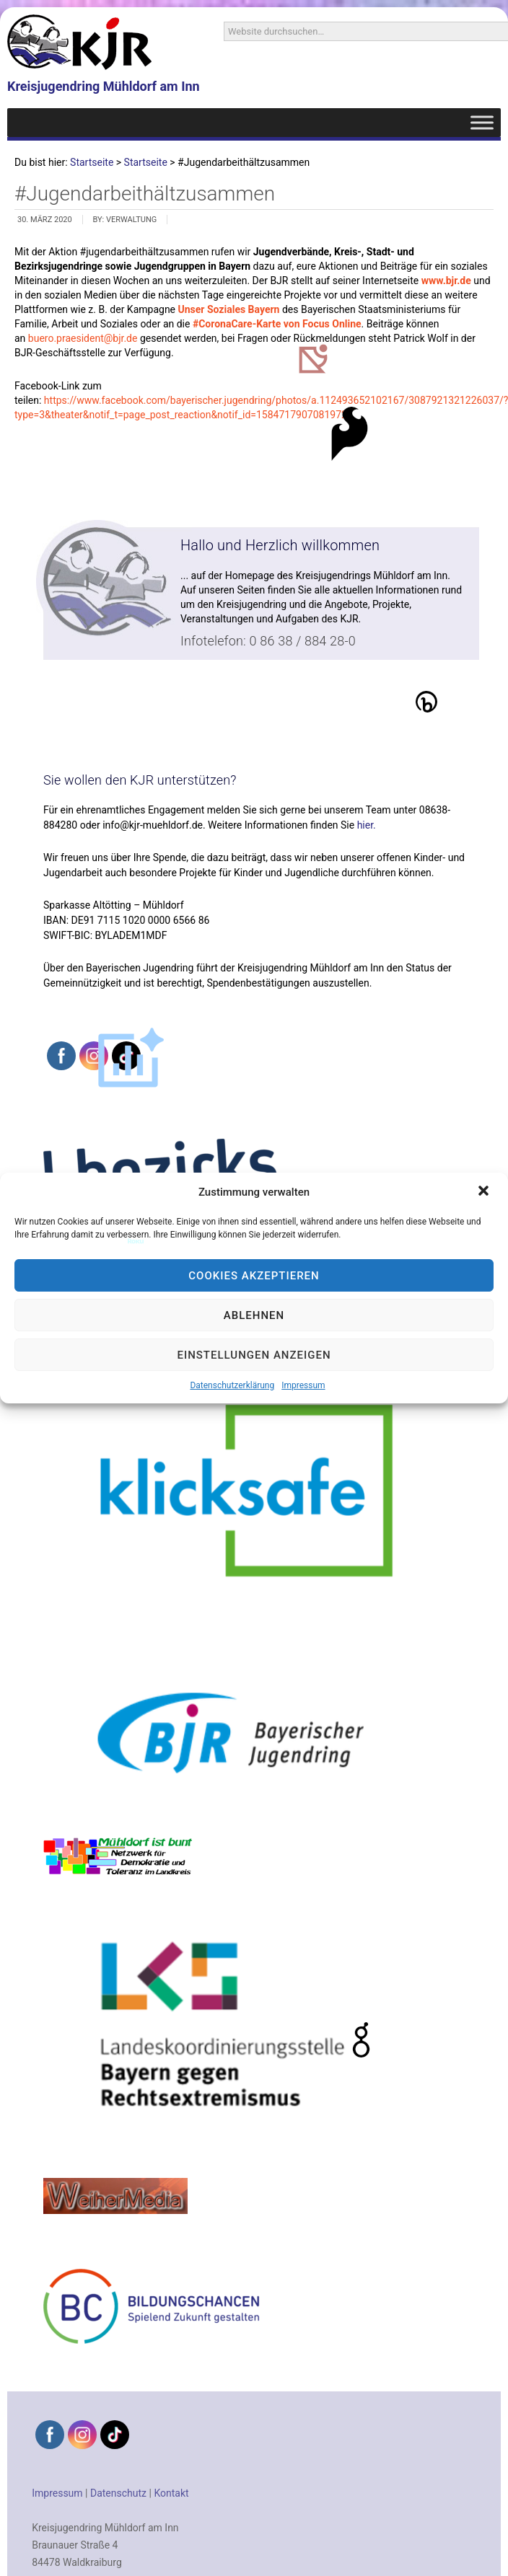 Image resolution: width=508 pixels, height=2576 pixels. I want to click on open the Roku app, so click(136, 1241).